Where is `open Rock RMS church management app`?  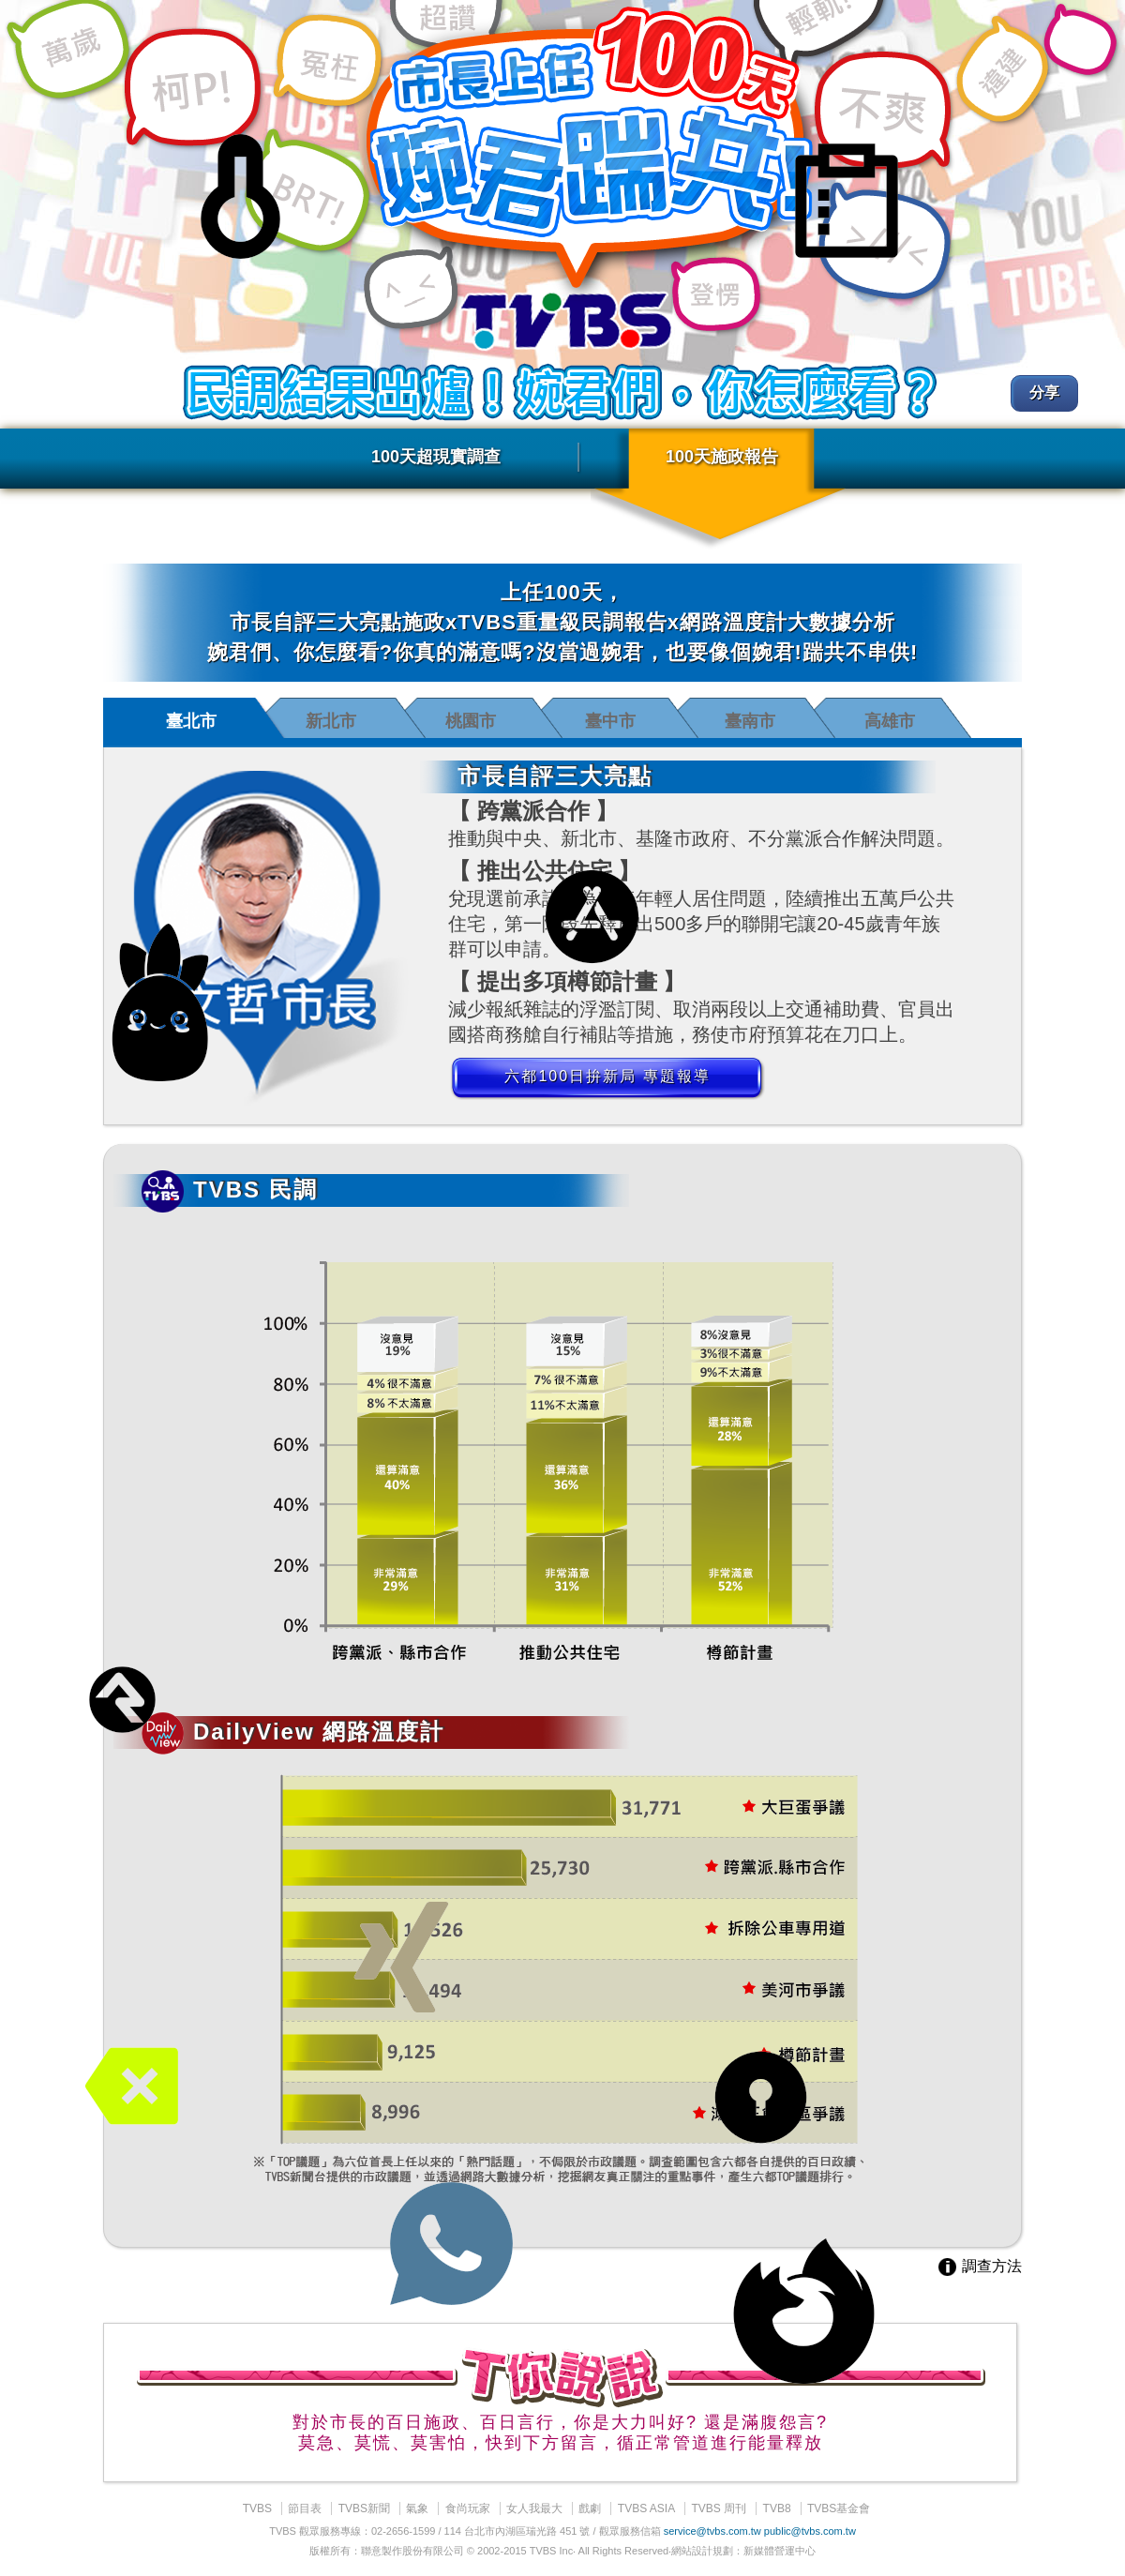
open Rock RMS church management app is located at coordinates (122, 1699).